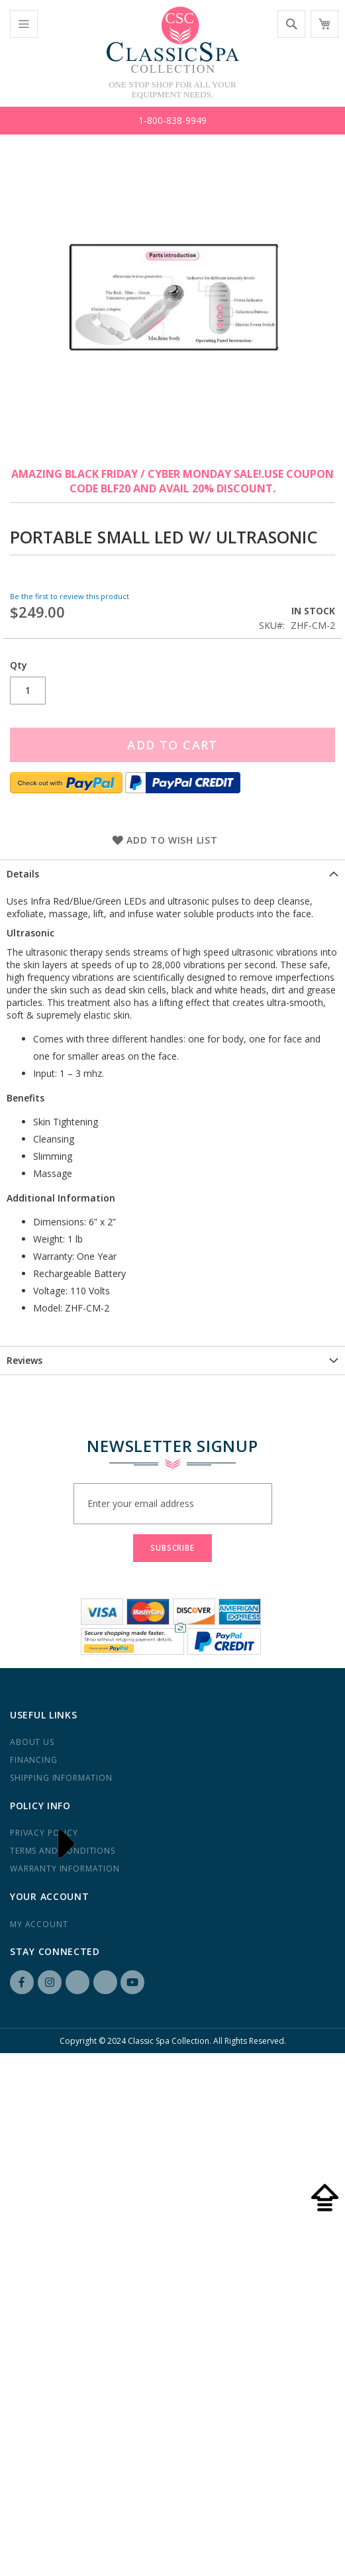  I want to click on navigate to the next item or page, so click(64, 1844).